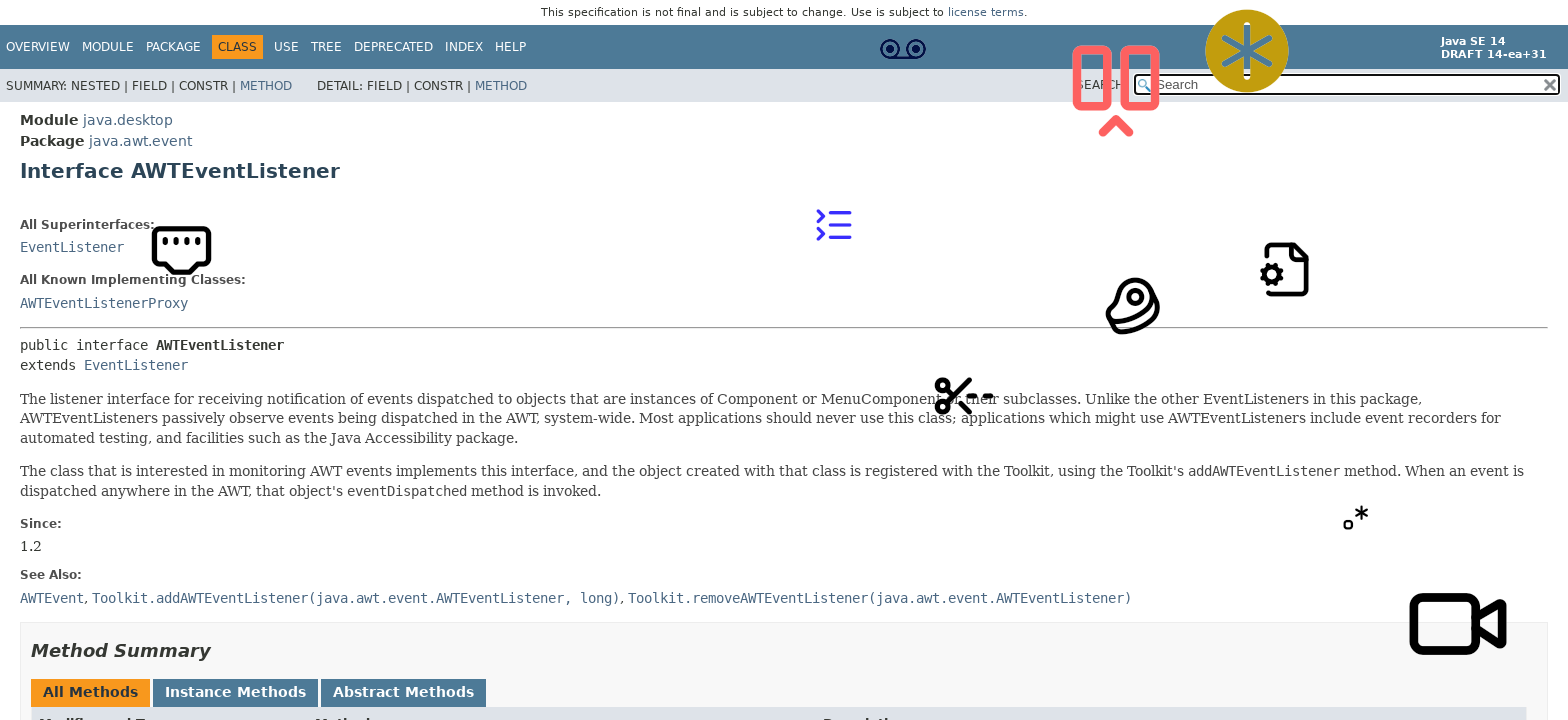 The height and width of the screenshot is (720, 1568). I want to click on access file settings or configuration, so click(1286, 269).